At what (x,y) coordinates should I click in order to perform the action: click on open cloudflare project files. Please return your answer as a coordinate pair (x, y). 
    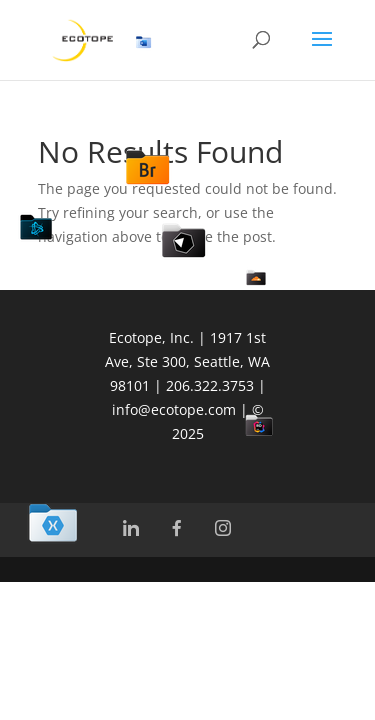
    Looking at the image, I should click on (256, 278).